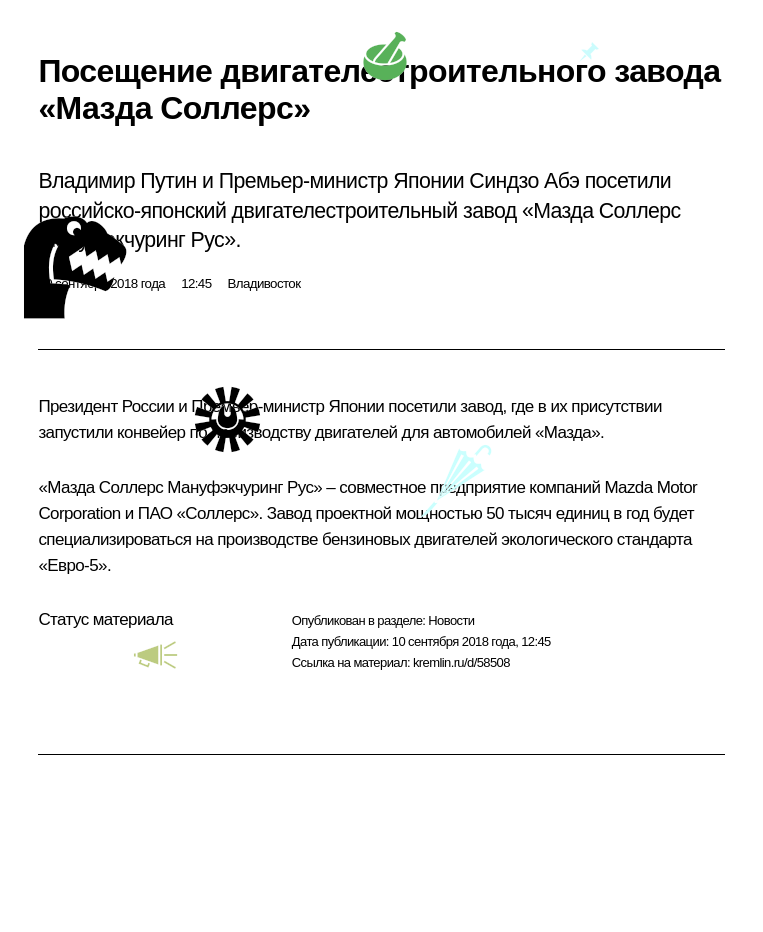 The image size is (763, 932). Describe the element at coordinates (227, 419) in the screenshot. I see `abstract sun or radiant energy symbol` at that location.